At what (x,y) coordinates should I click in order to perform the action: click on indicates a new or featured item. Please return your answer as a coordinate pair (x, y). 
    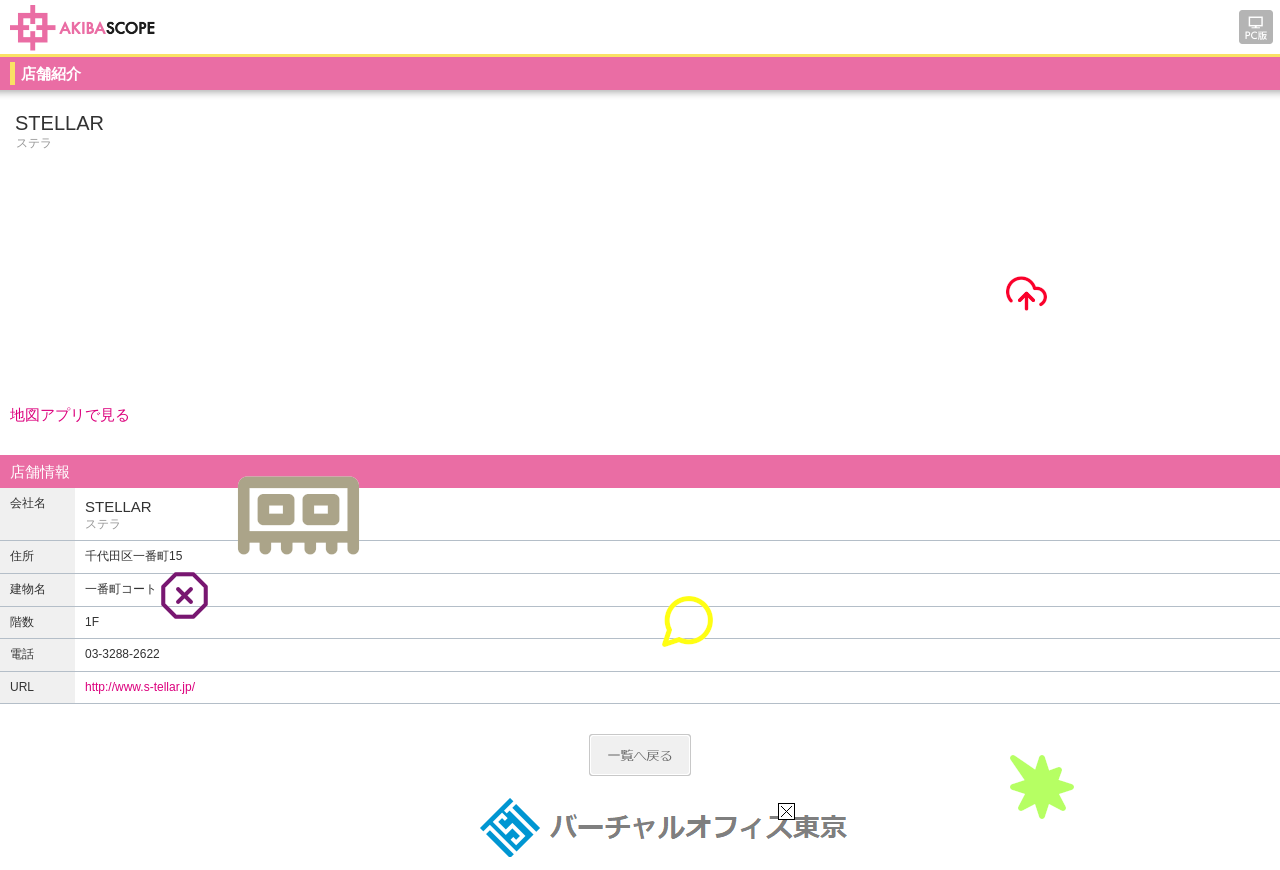
    Looking at the image, I should click on (1042, 787).